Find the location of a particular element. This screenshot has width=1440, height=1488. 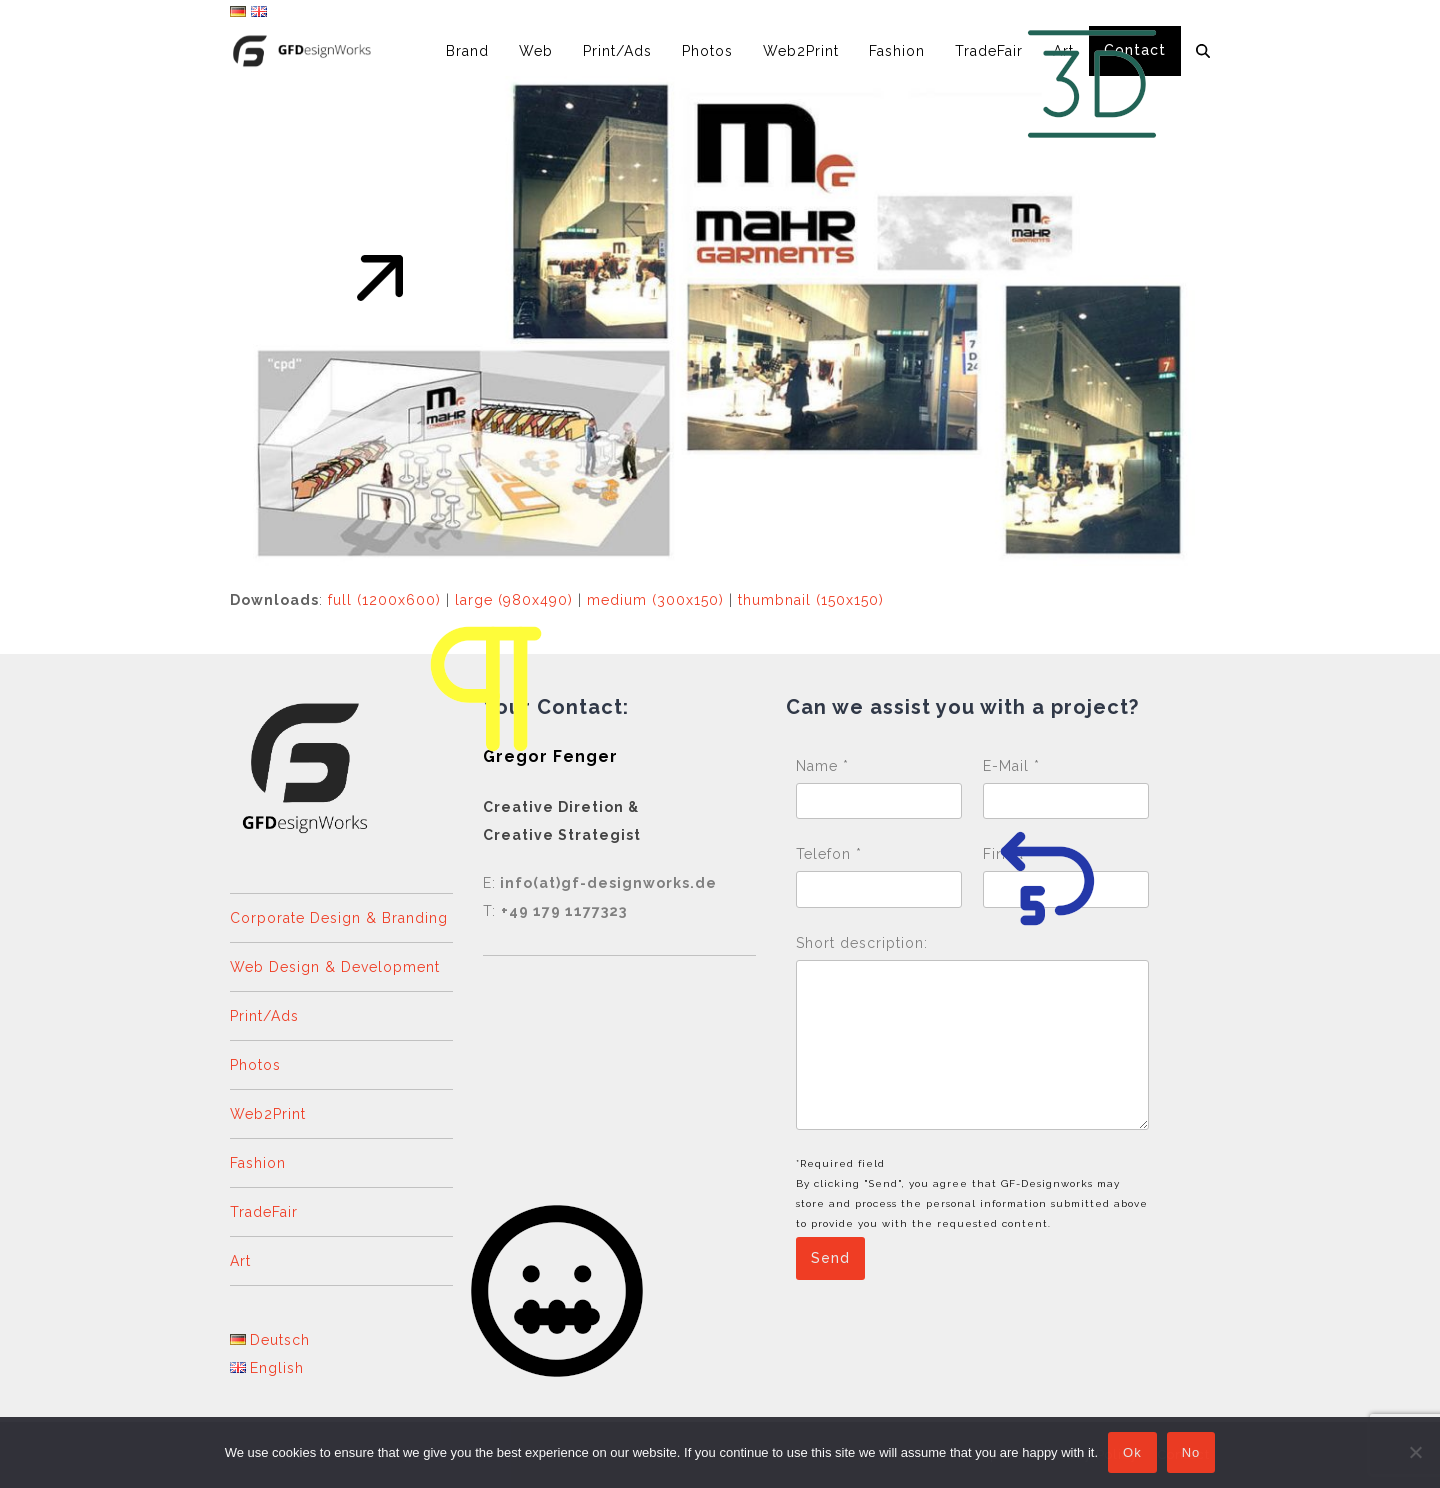

rewind media by 5 seconds is located at coordinates (1045, 881).